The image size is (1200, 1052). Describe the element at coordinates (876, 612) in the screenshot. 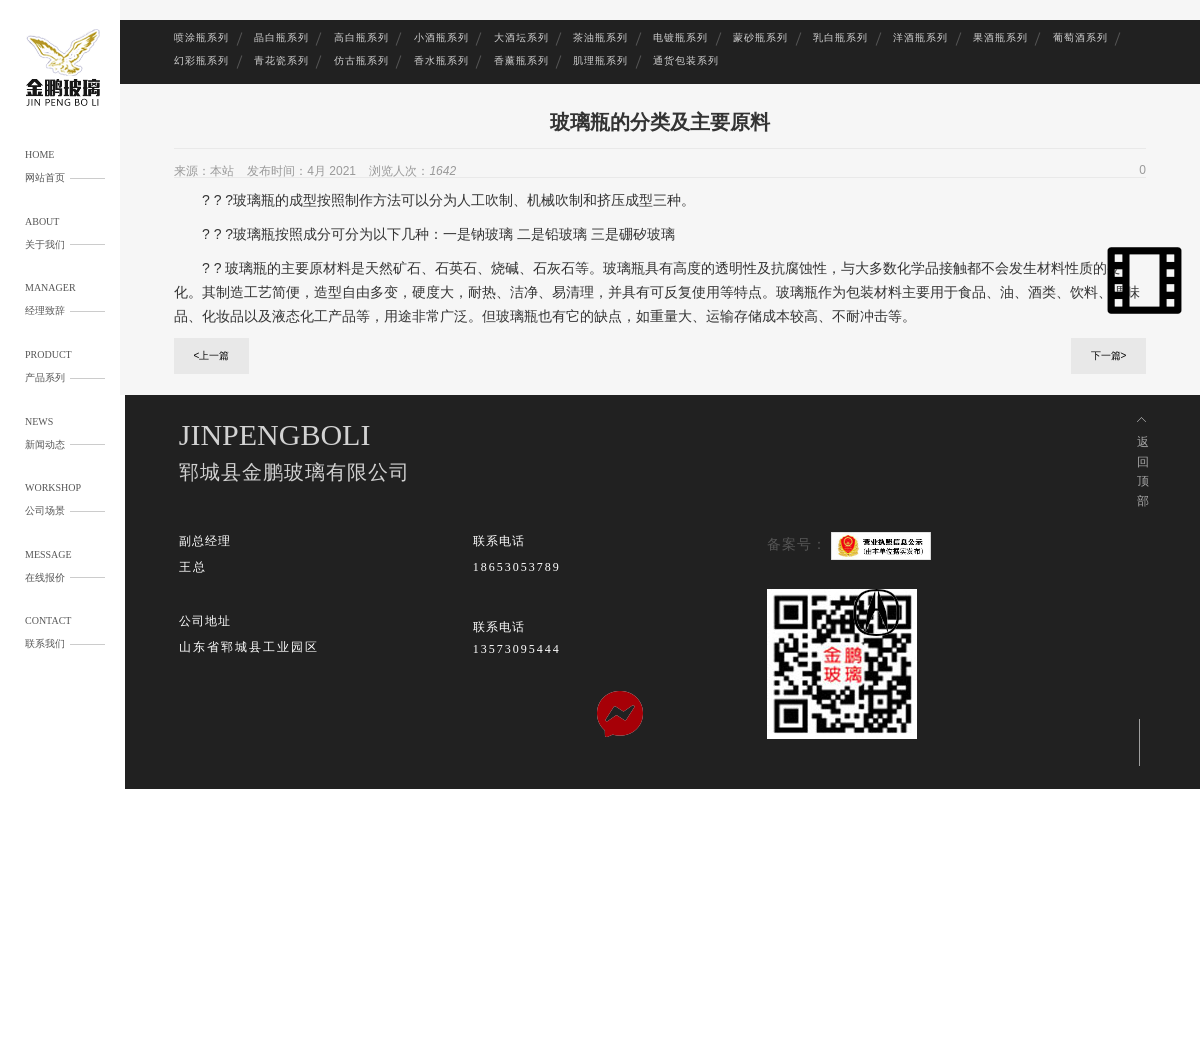

I see `Acura brand logo` at that location.